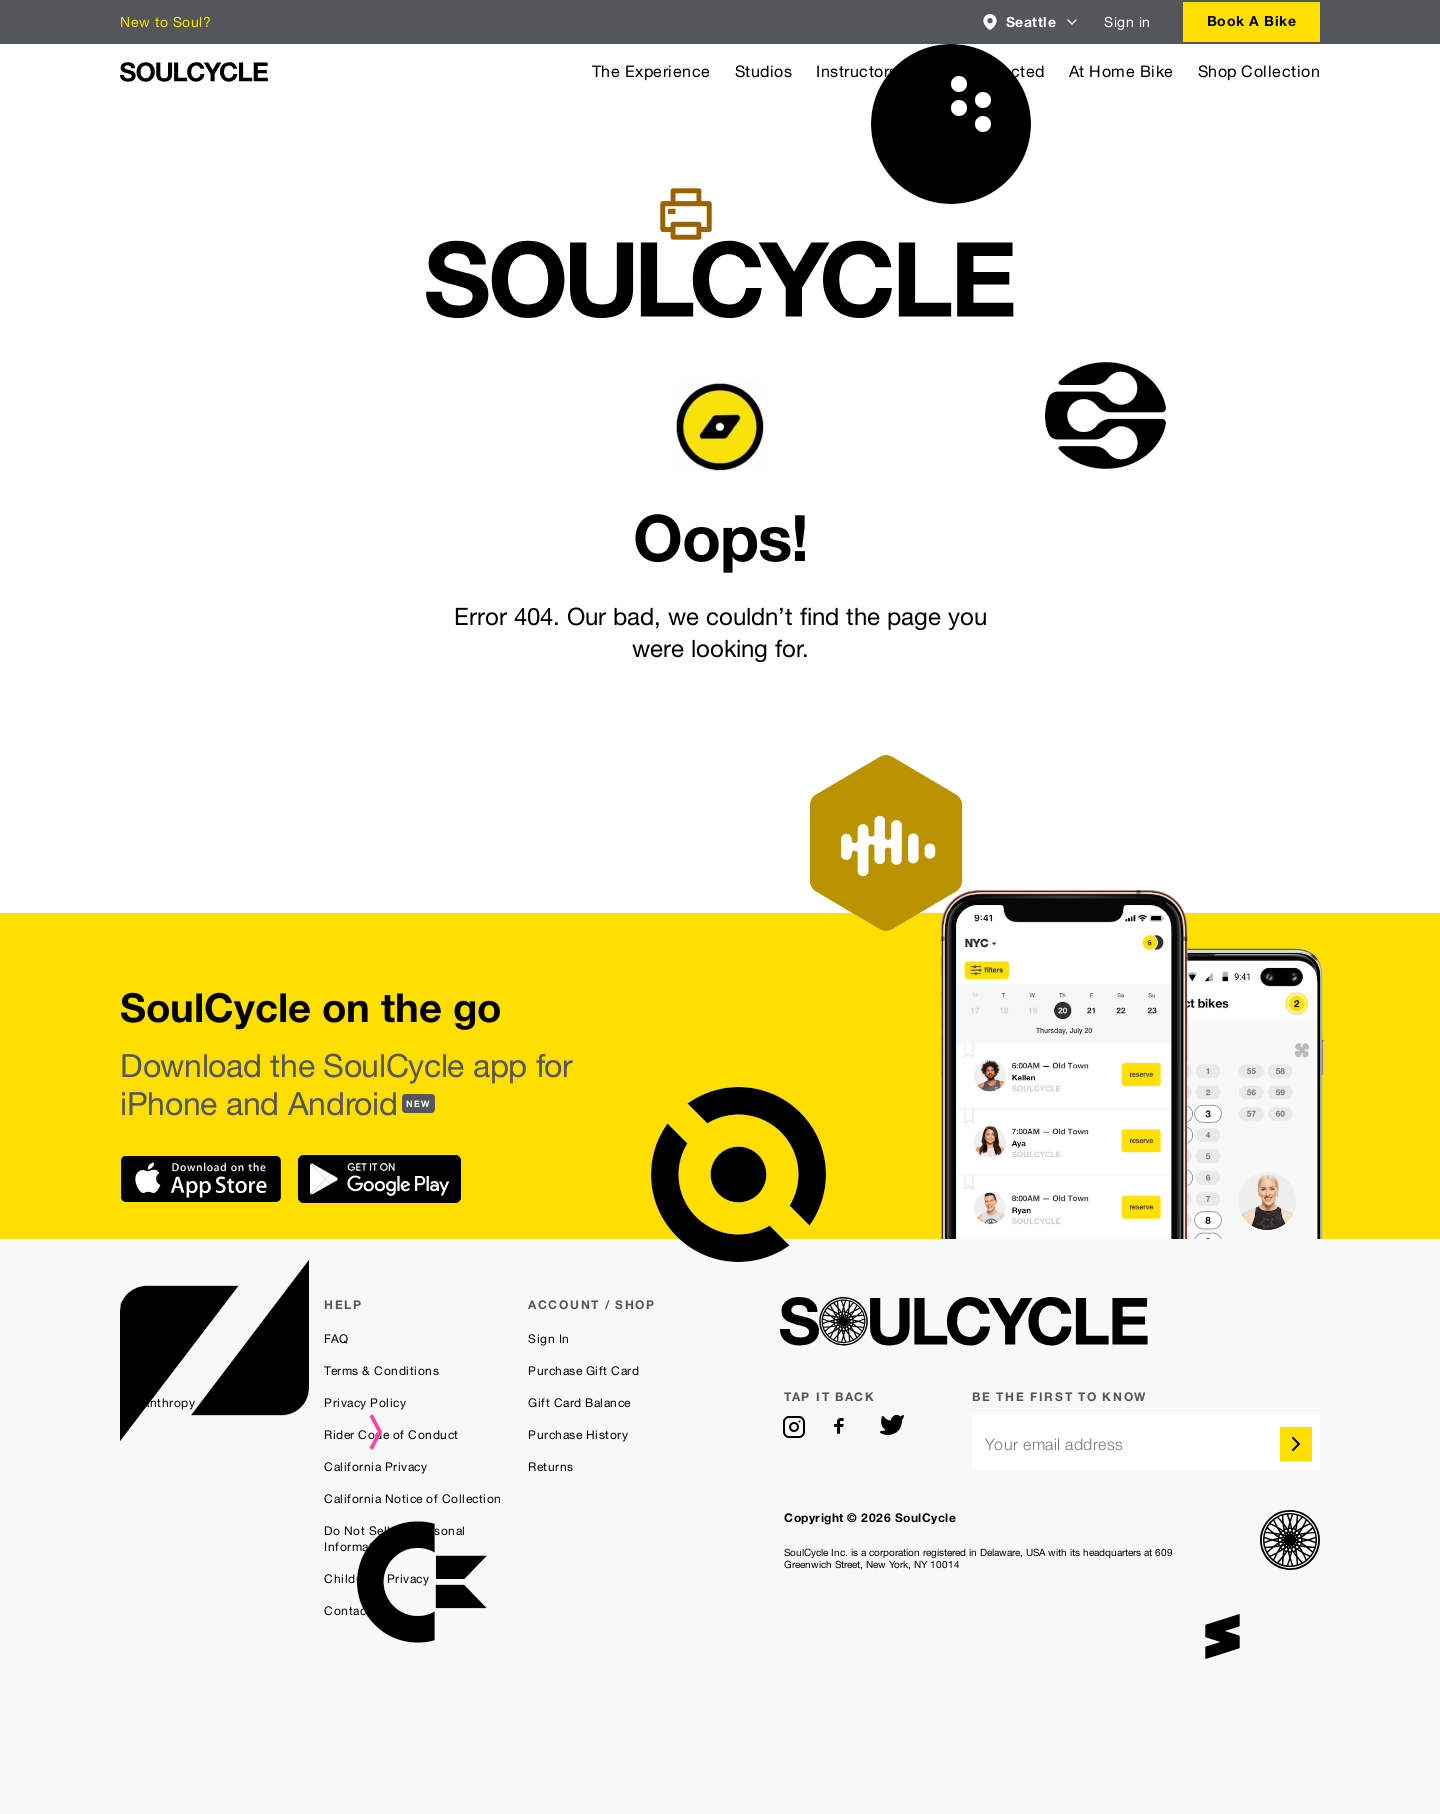  What do you see at coordinates (738, 1174) in the screenshot?
I see `open void linux application` at bounding box center [738, 1174].